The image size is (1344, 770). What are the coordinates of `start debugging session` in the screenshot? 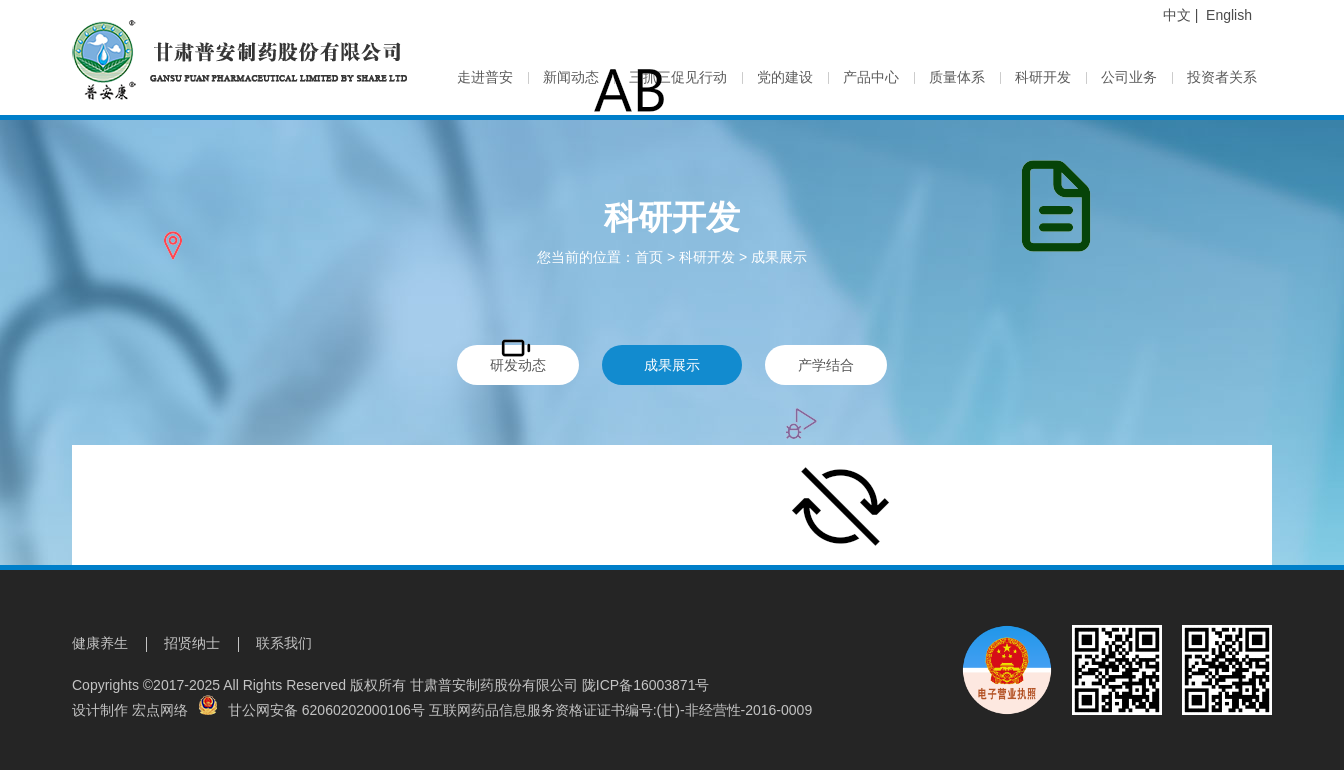 It's located at (801, 423).